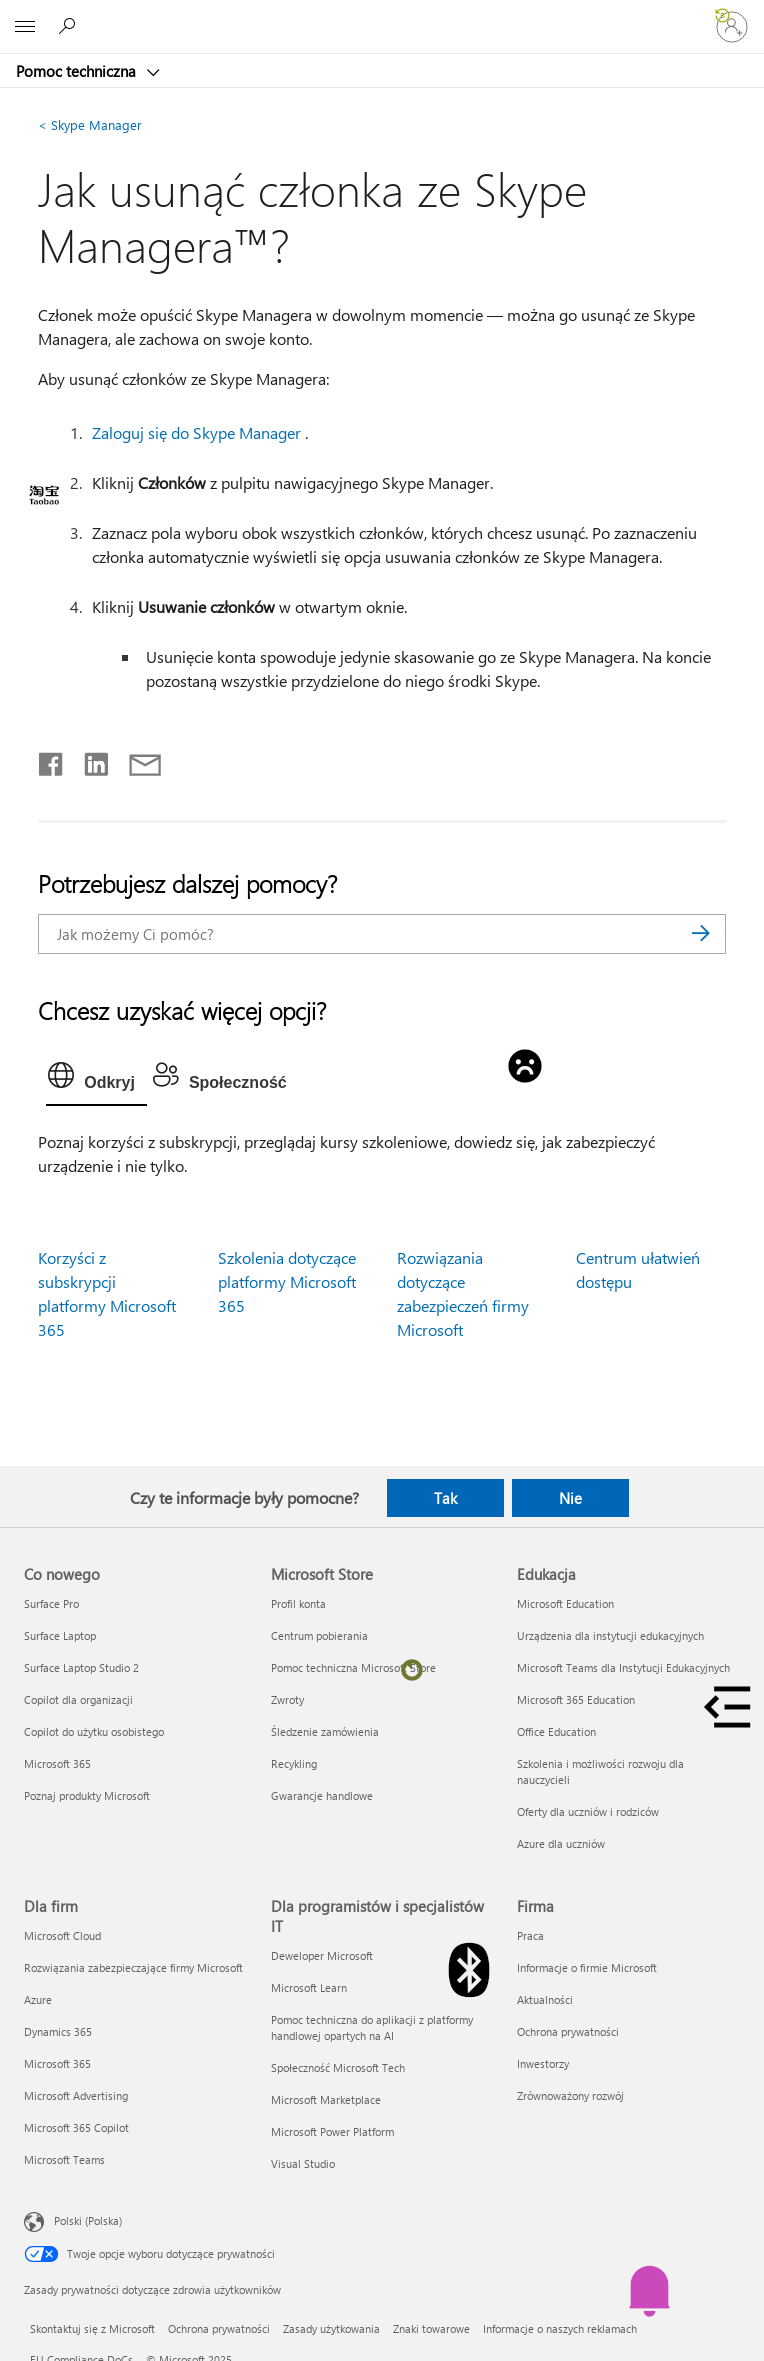 This screenshot has height=2361, width=764. I want to click on view notifications, so click(649, 2289).